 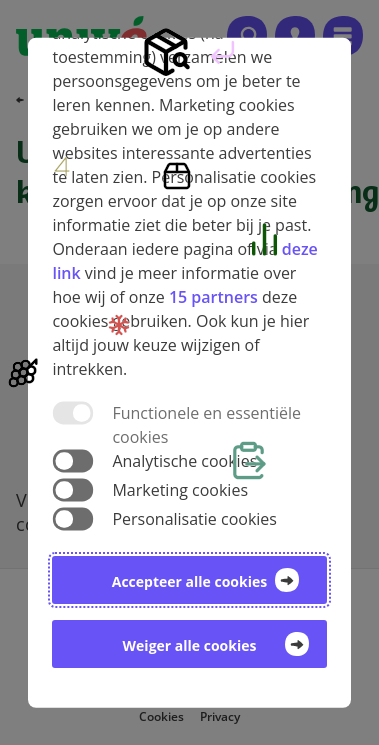 What do you see at coordinates (62, 166) in the screenshot?
I see `indicates step four in a multi-step process` at bounding box center [62, 166].